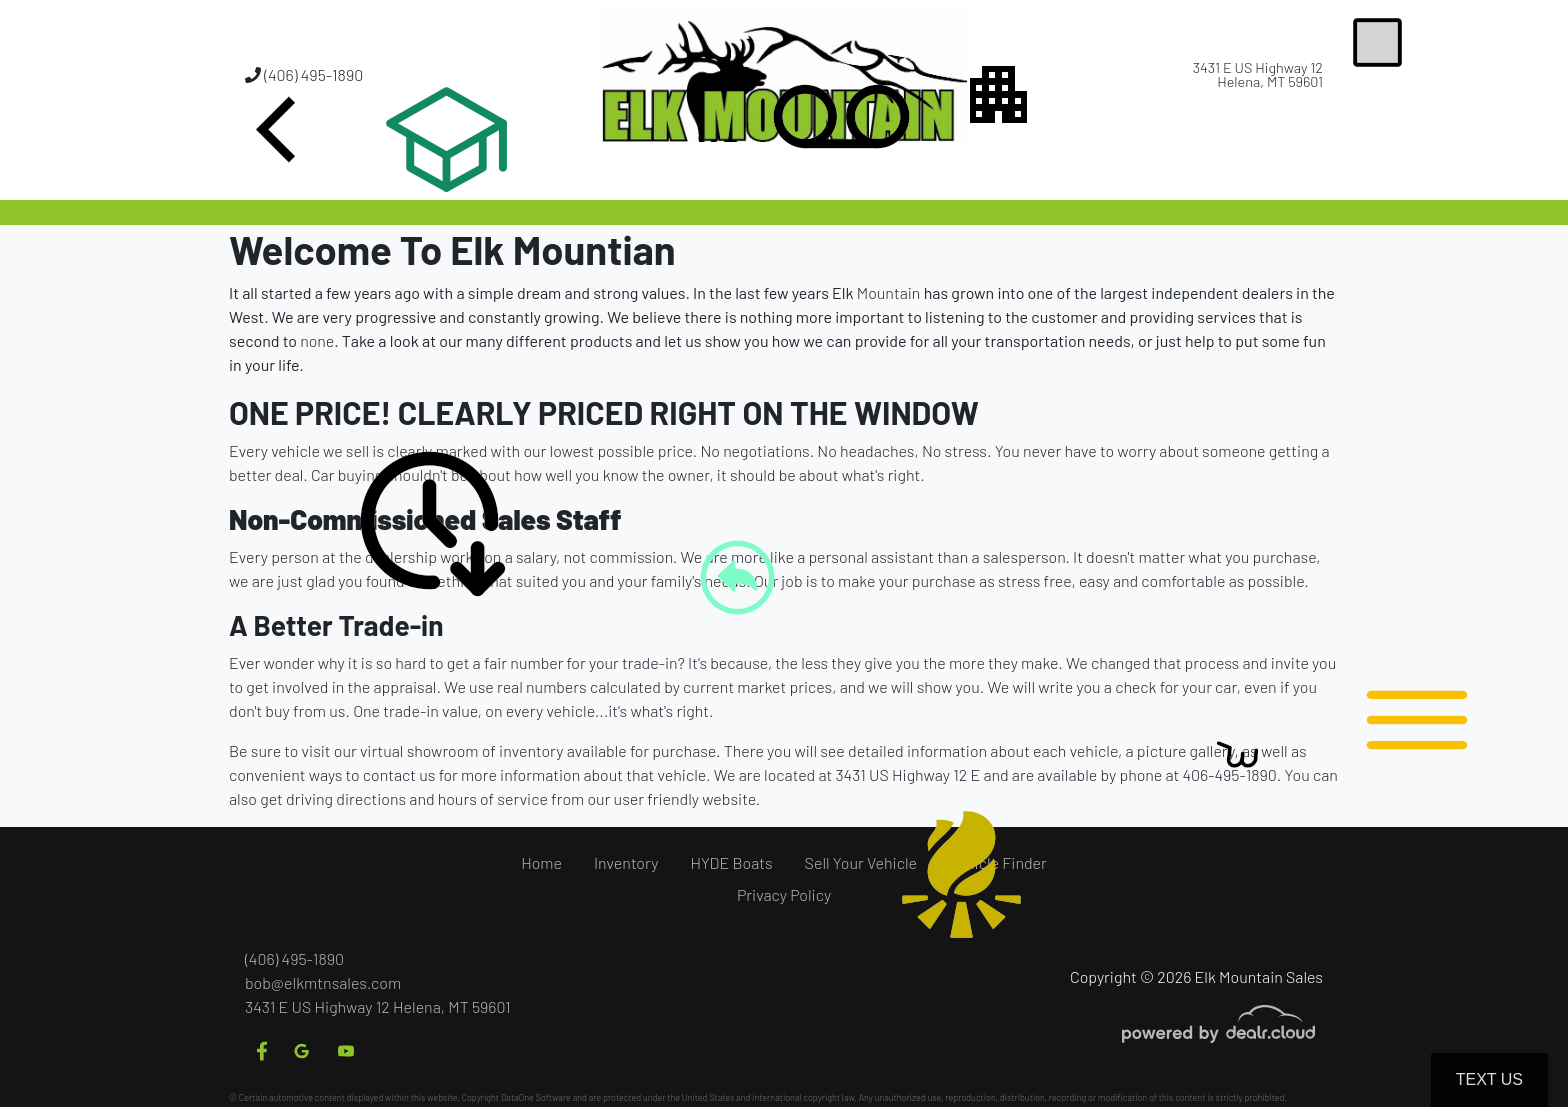 Image resolution: width=1568 pixels, height=1107 pixels. I want to click on access education or learning content, so click(446, 139).